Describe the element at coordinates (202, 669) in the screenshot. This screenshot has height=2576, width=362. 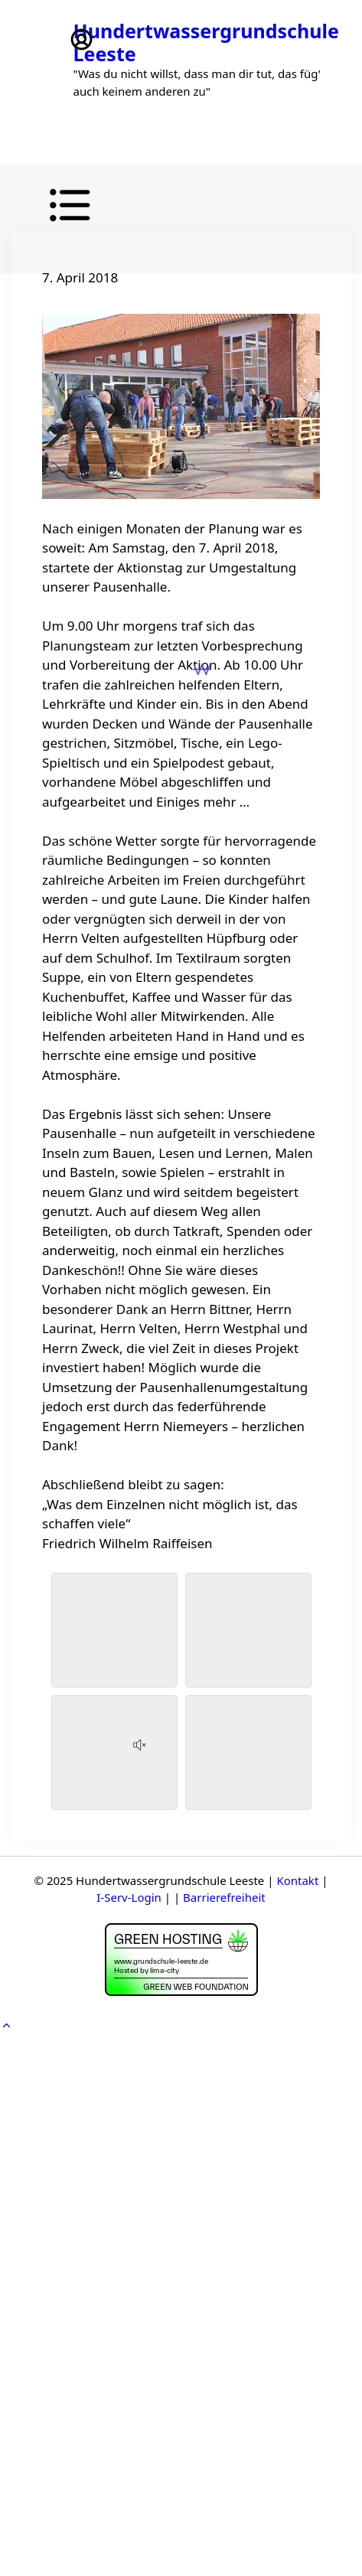
I see `indicates Korean won currency` at that location.